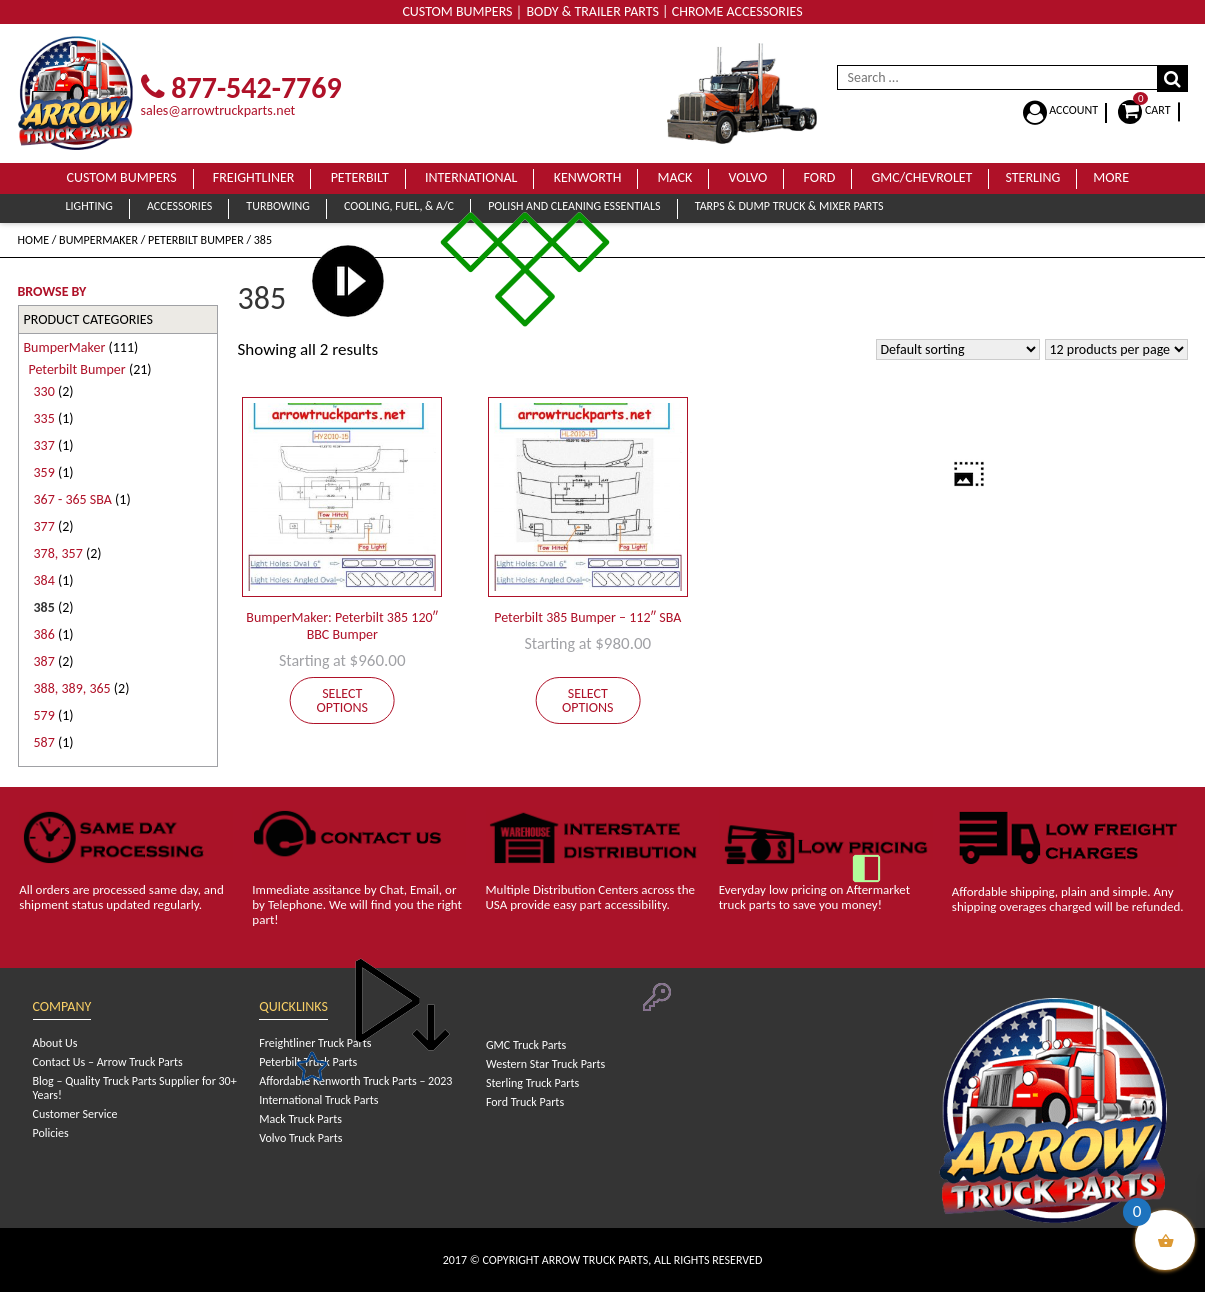  I want to click on access security or authentication settings, so click(657, 997).